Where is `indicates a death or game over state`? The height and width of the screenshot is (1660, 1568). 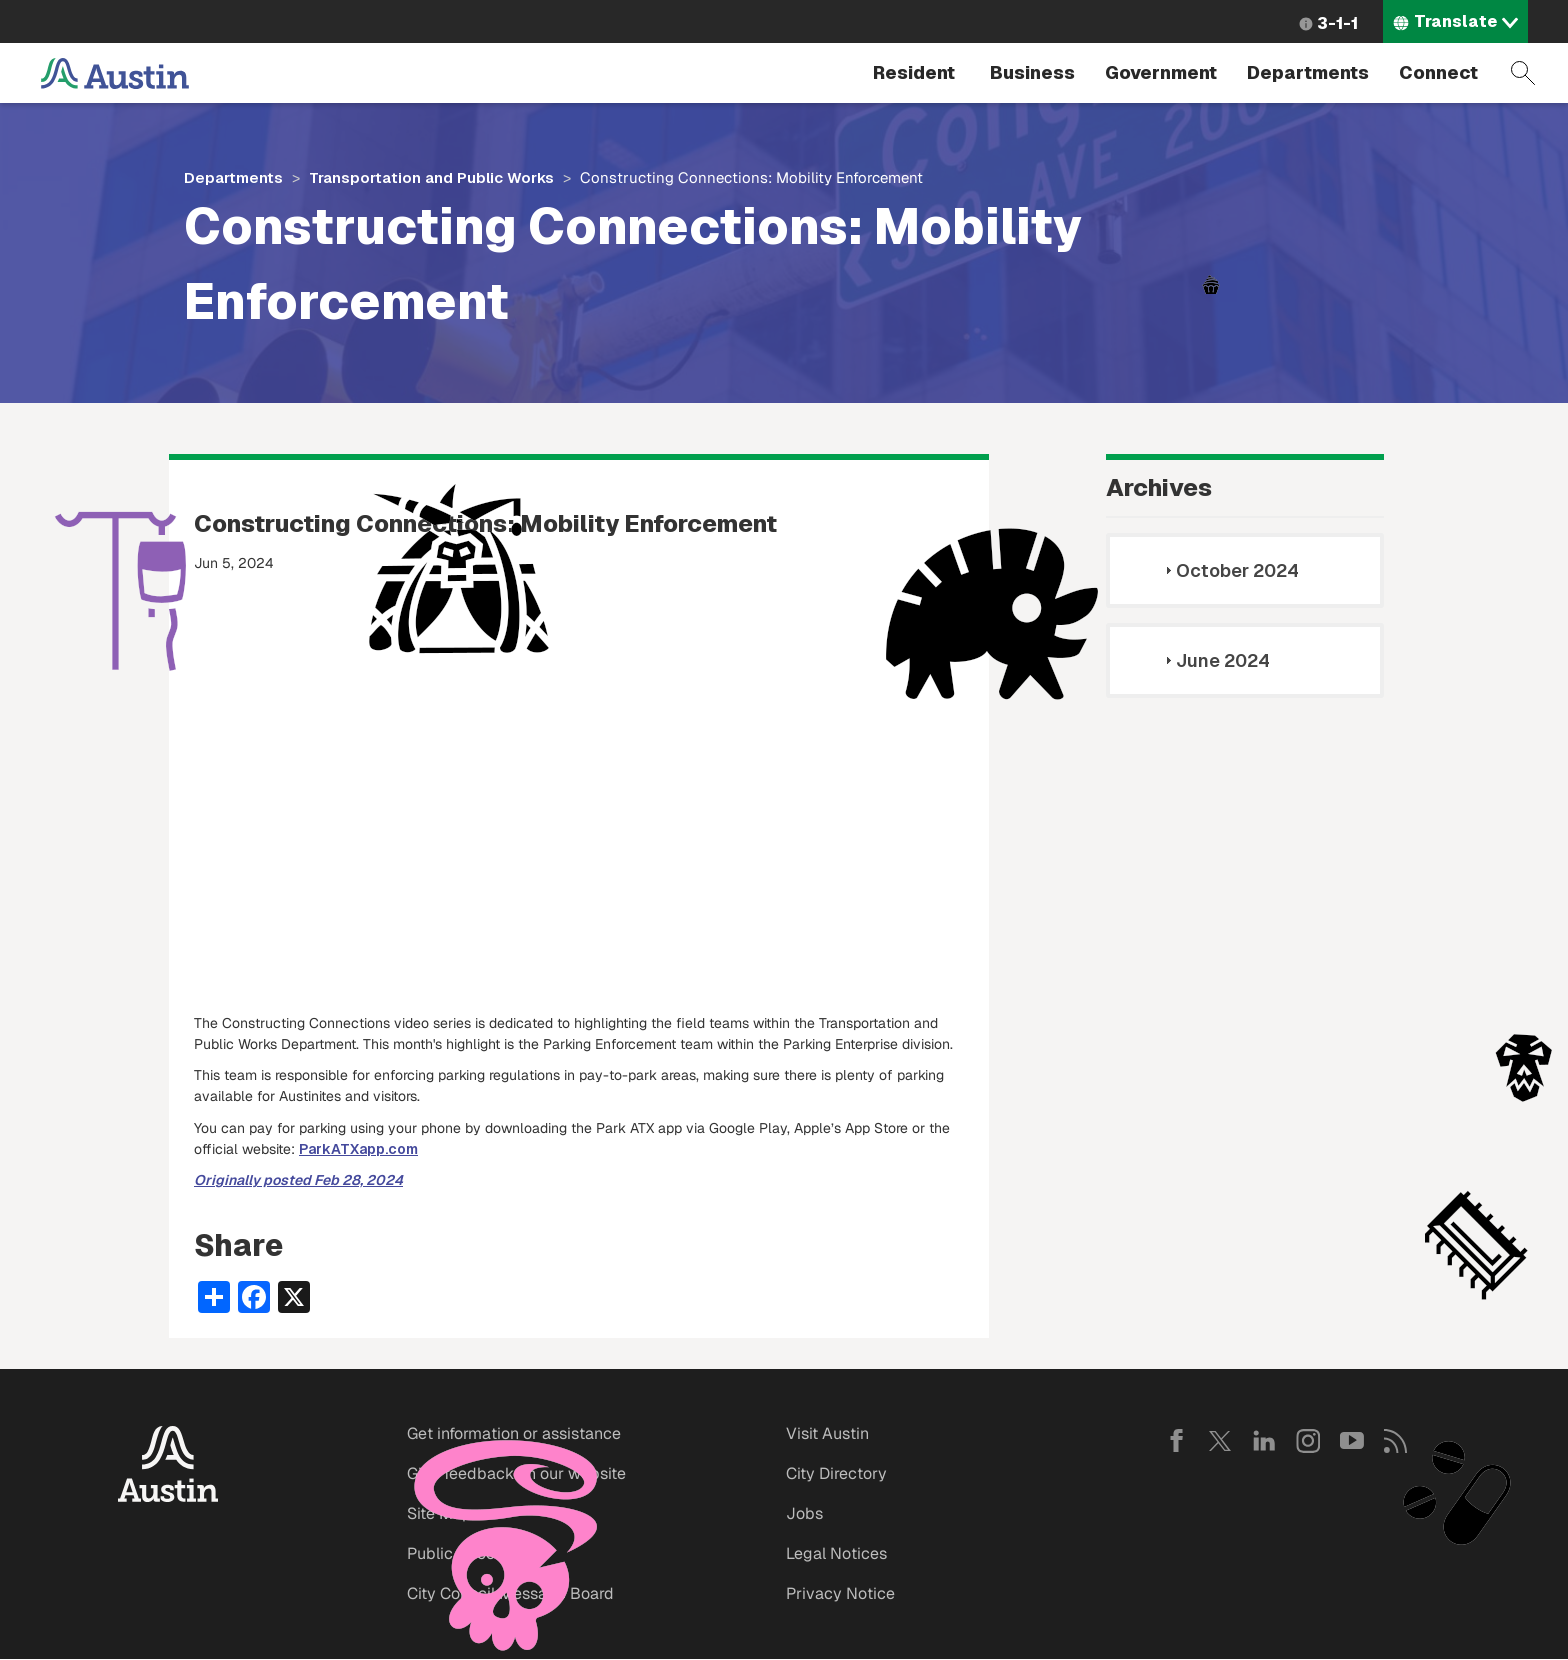
indicates a death or game over state is located at coordinates (1524, 1068).